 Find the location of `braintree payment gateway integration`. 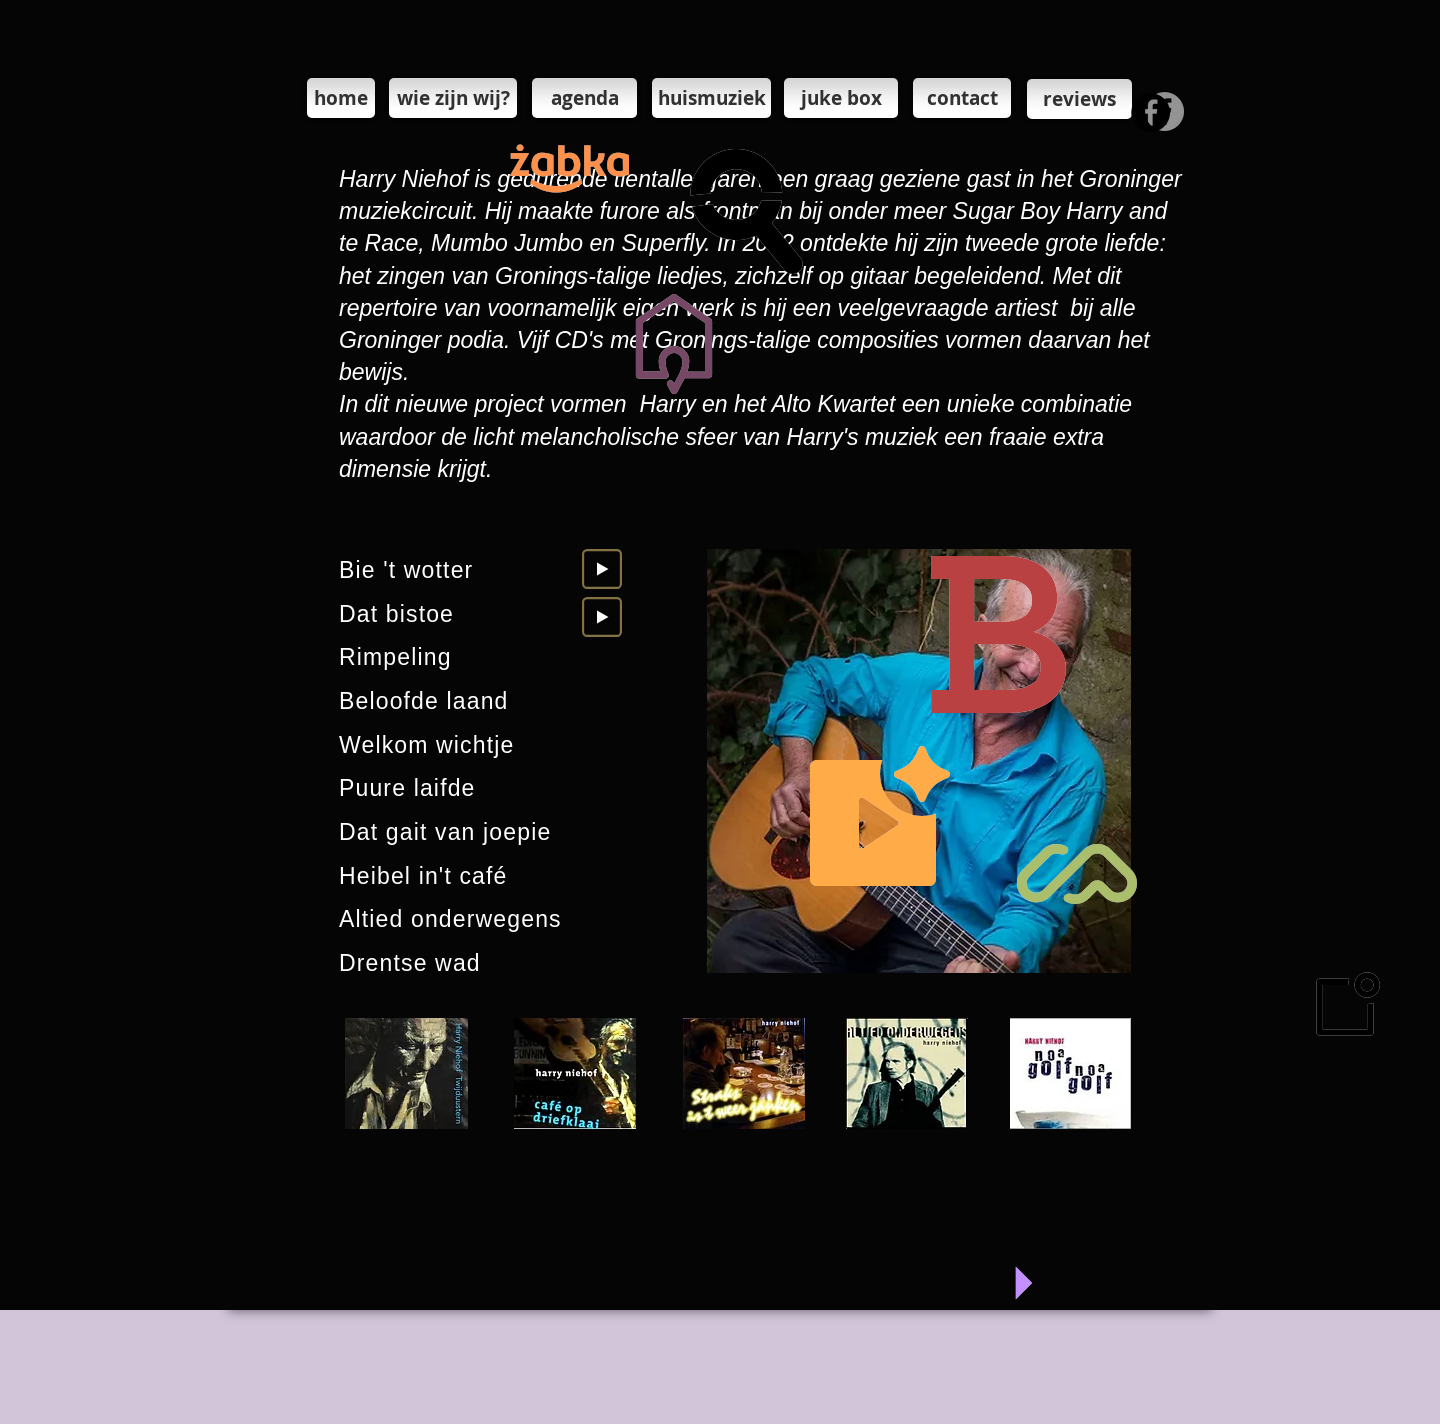

braintree payment gateway integration is located at coordinates (998, 634).